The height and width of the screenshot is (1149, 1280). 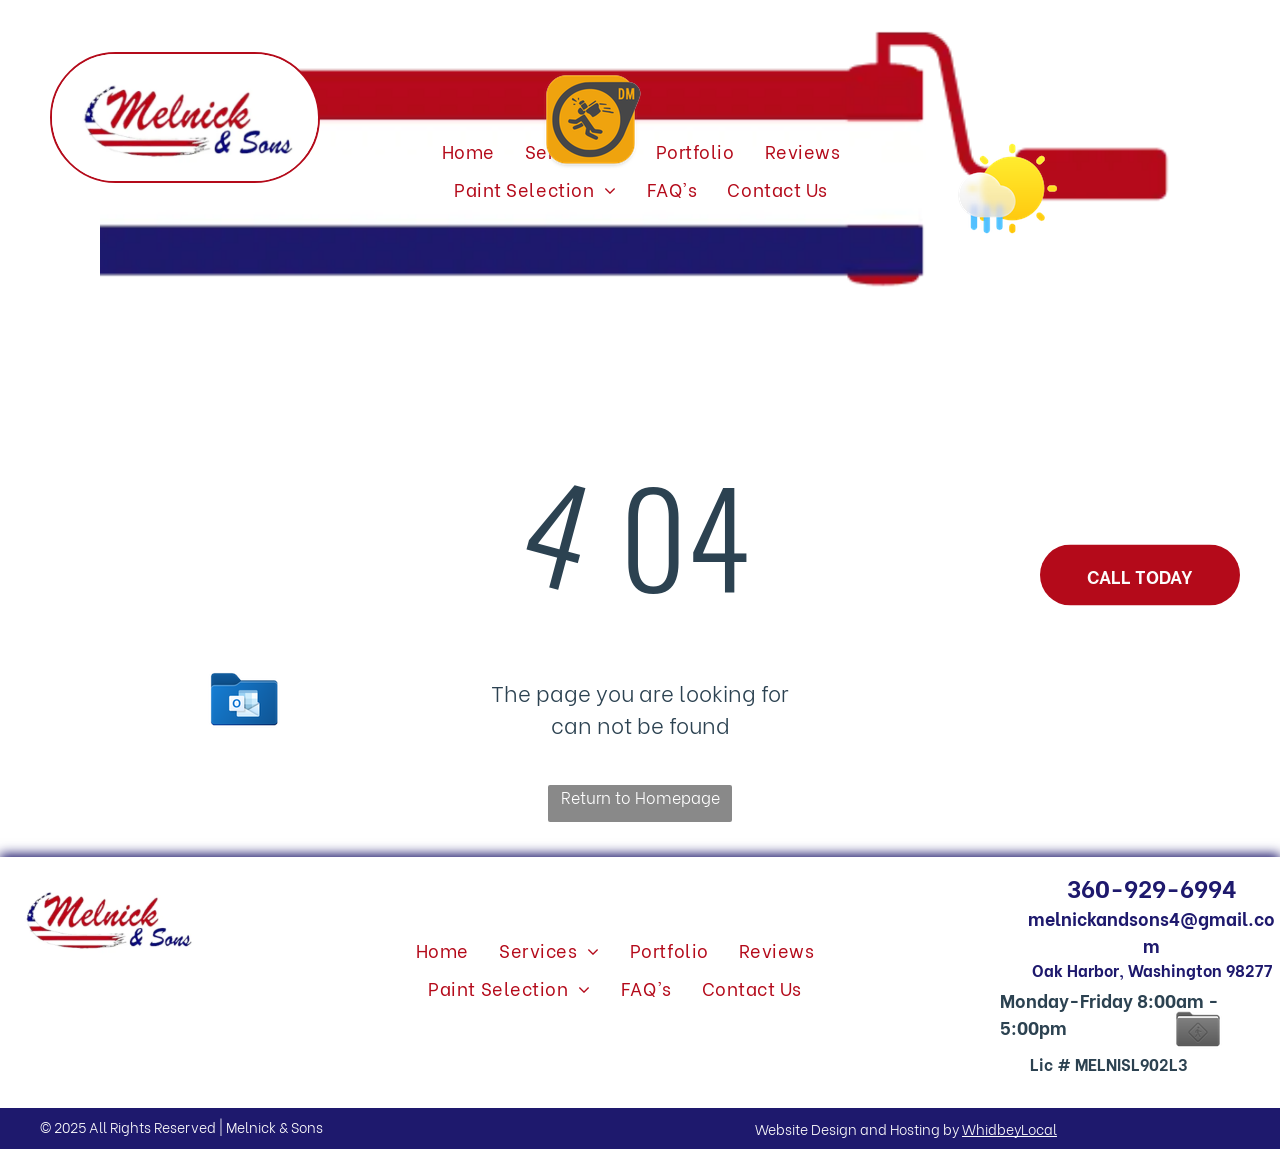 I want to click on indicates rainy weather with daytime sun breaks, so click(x=1007, y=188).